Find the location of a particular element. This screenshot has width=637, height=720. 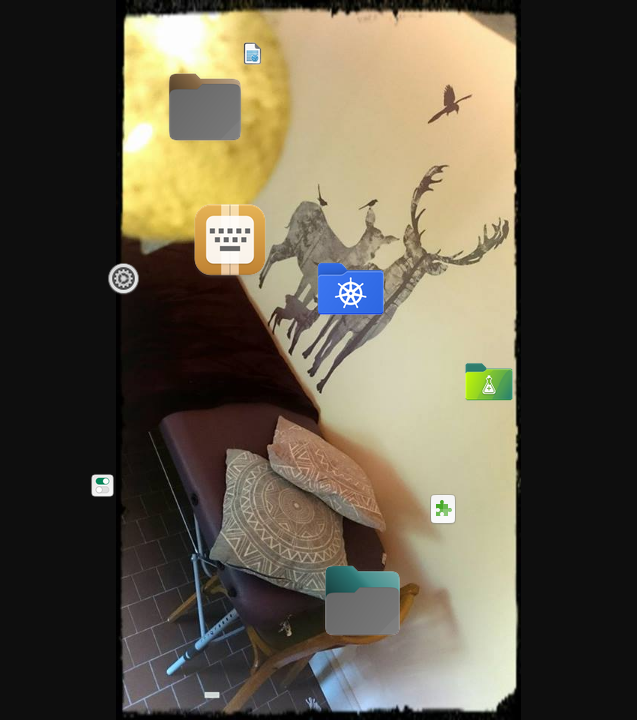

open folder containing files is located at coordinates (362, 600).